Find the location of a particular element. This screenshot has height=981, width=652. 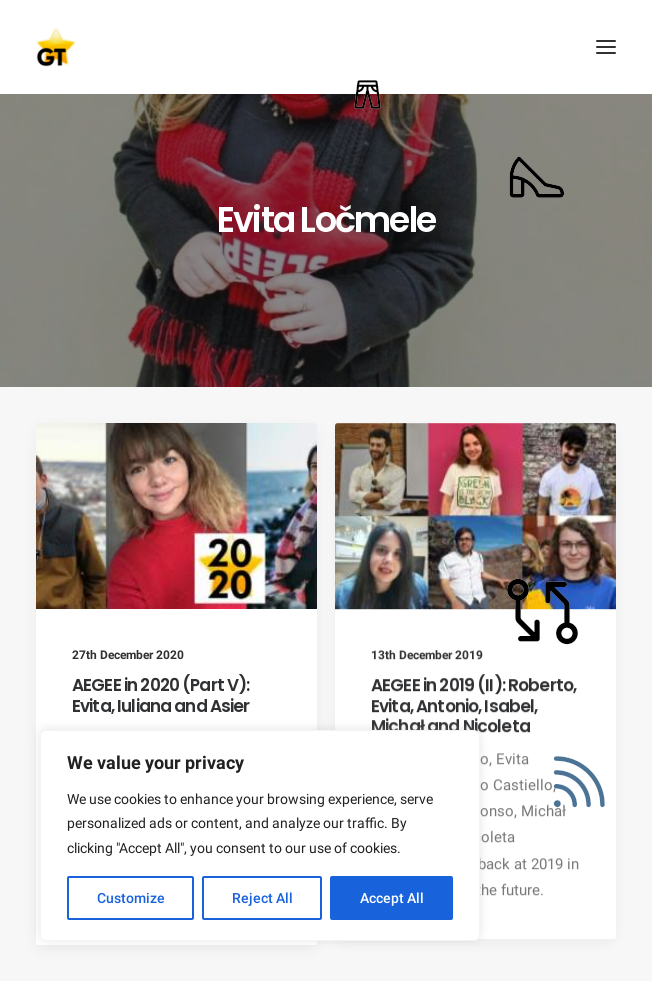

view code changes between versions is located at coordinates (542, 611).